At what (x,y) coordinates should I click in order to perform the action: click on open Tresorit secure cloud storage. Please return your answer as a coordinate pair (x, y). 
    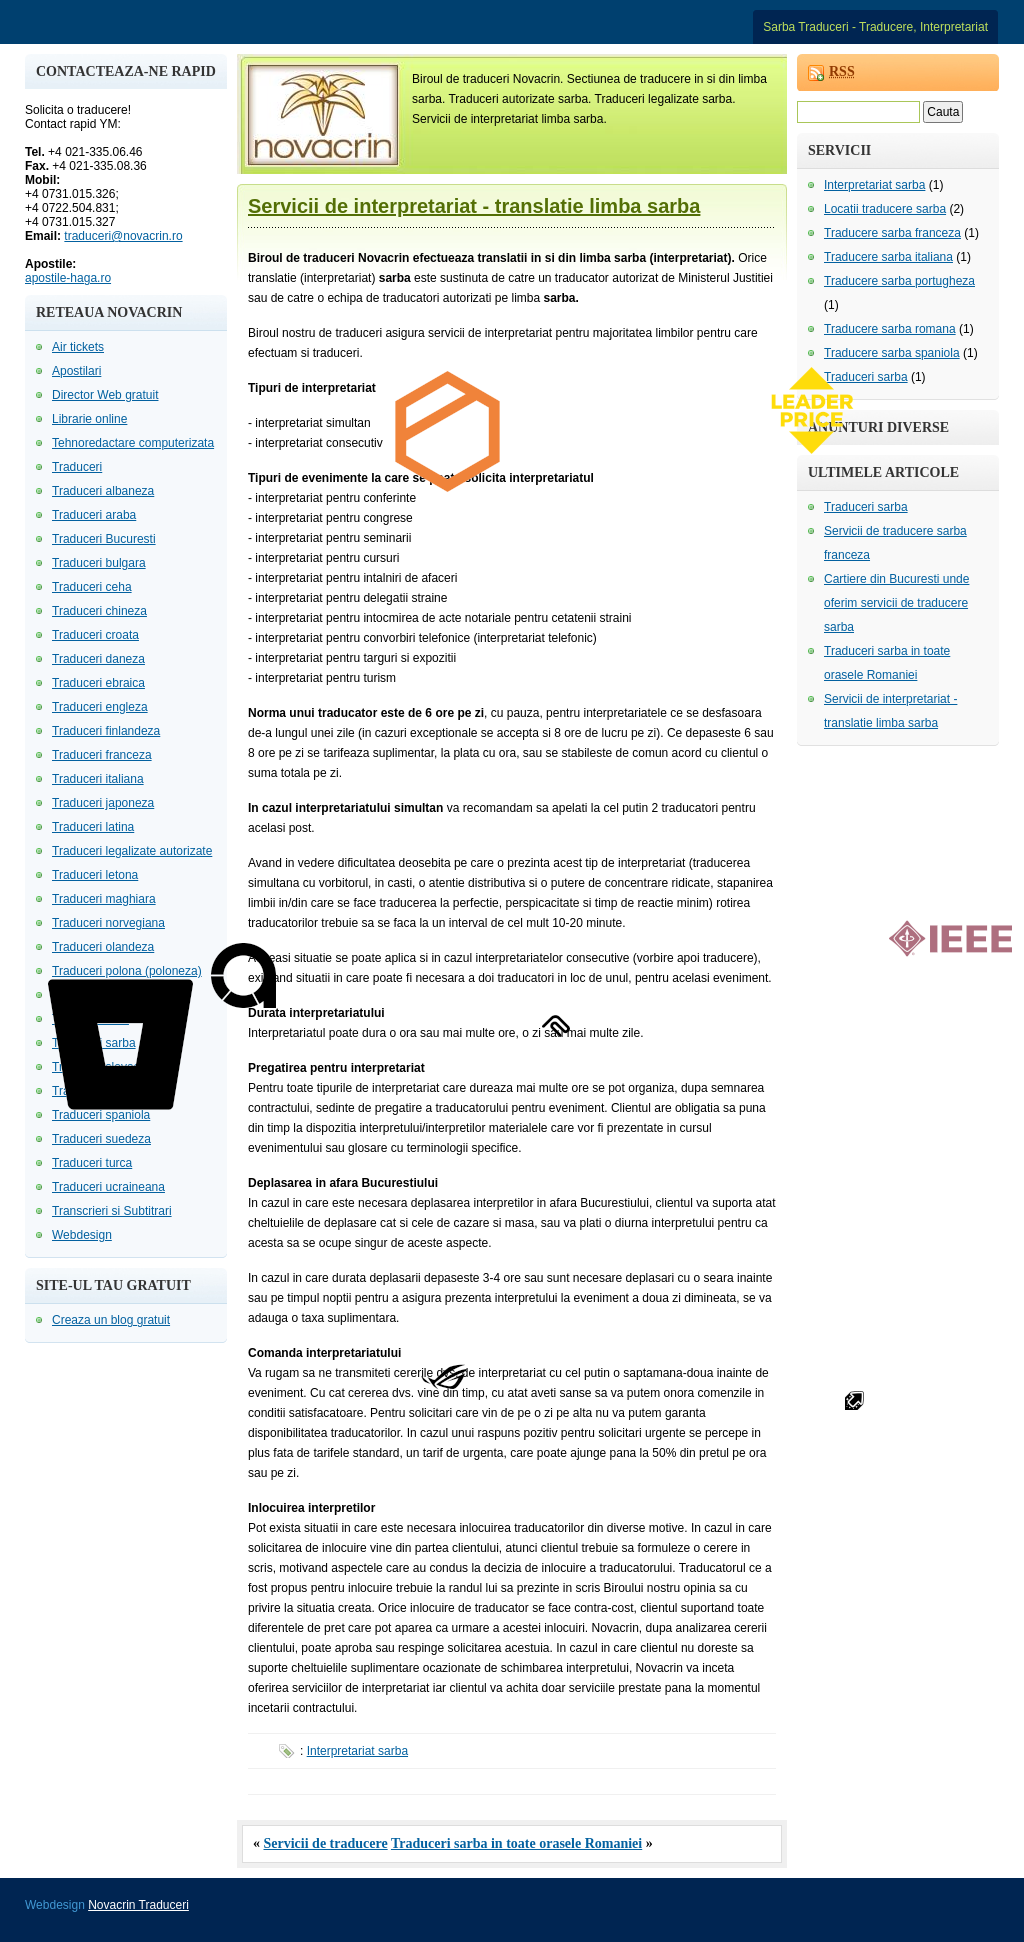
    Looking at the image, I should click on (447, 431).